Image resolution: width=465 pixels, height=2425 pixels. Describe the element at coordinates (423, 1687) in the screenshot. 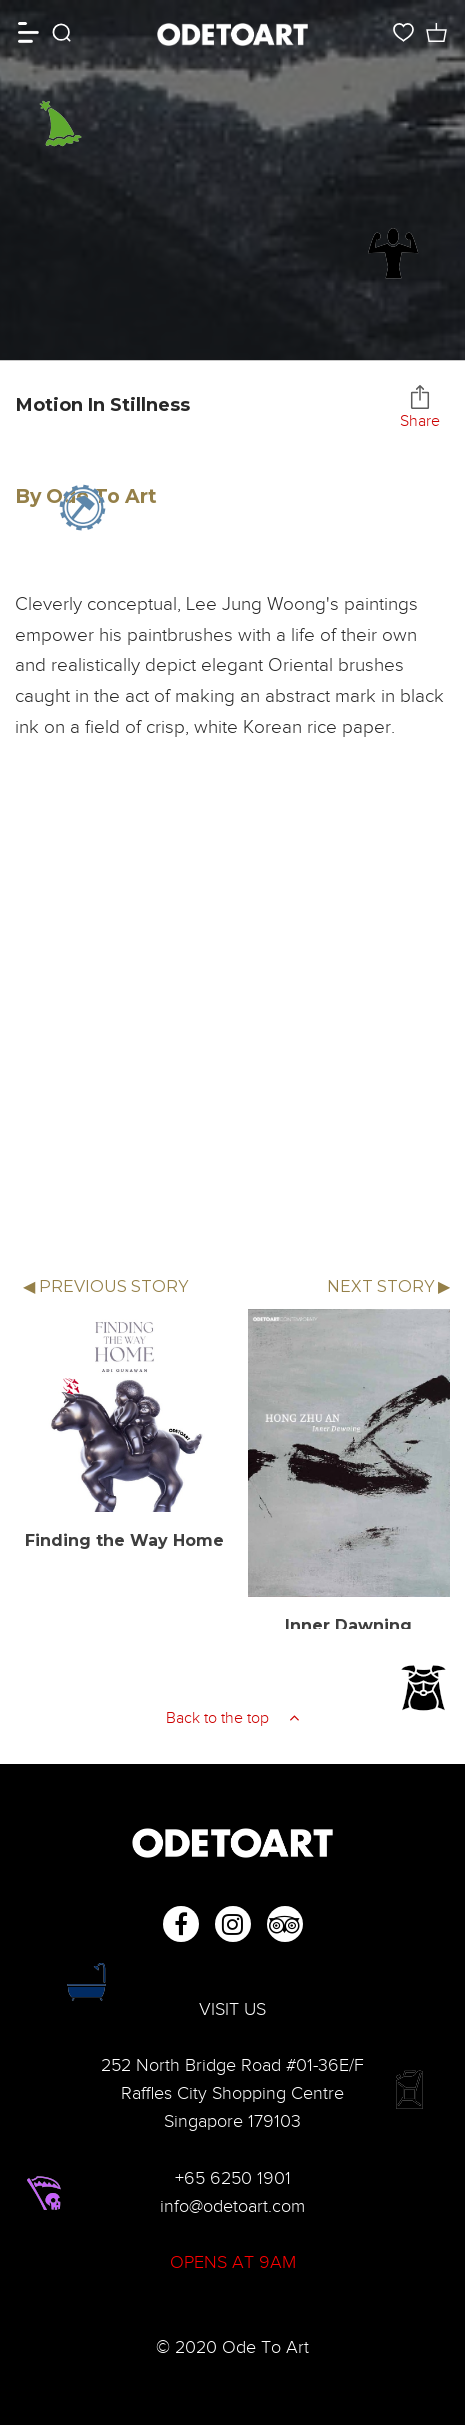

I see `equip armor or cape to character` at that location.